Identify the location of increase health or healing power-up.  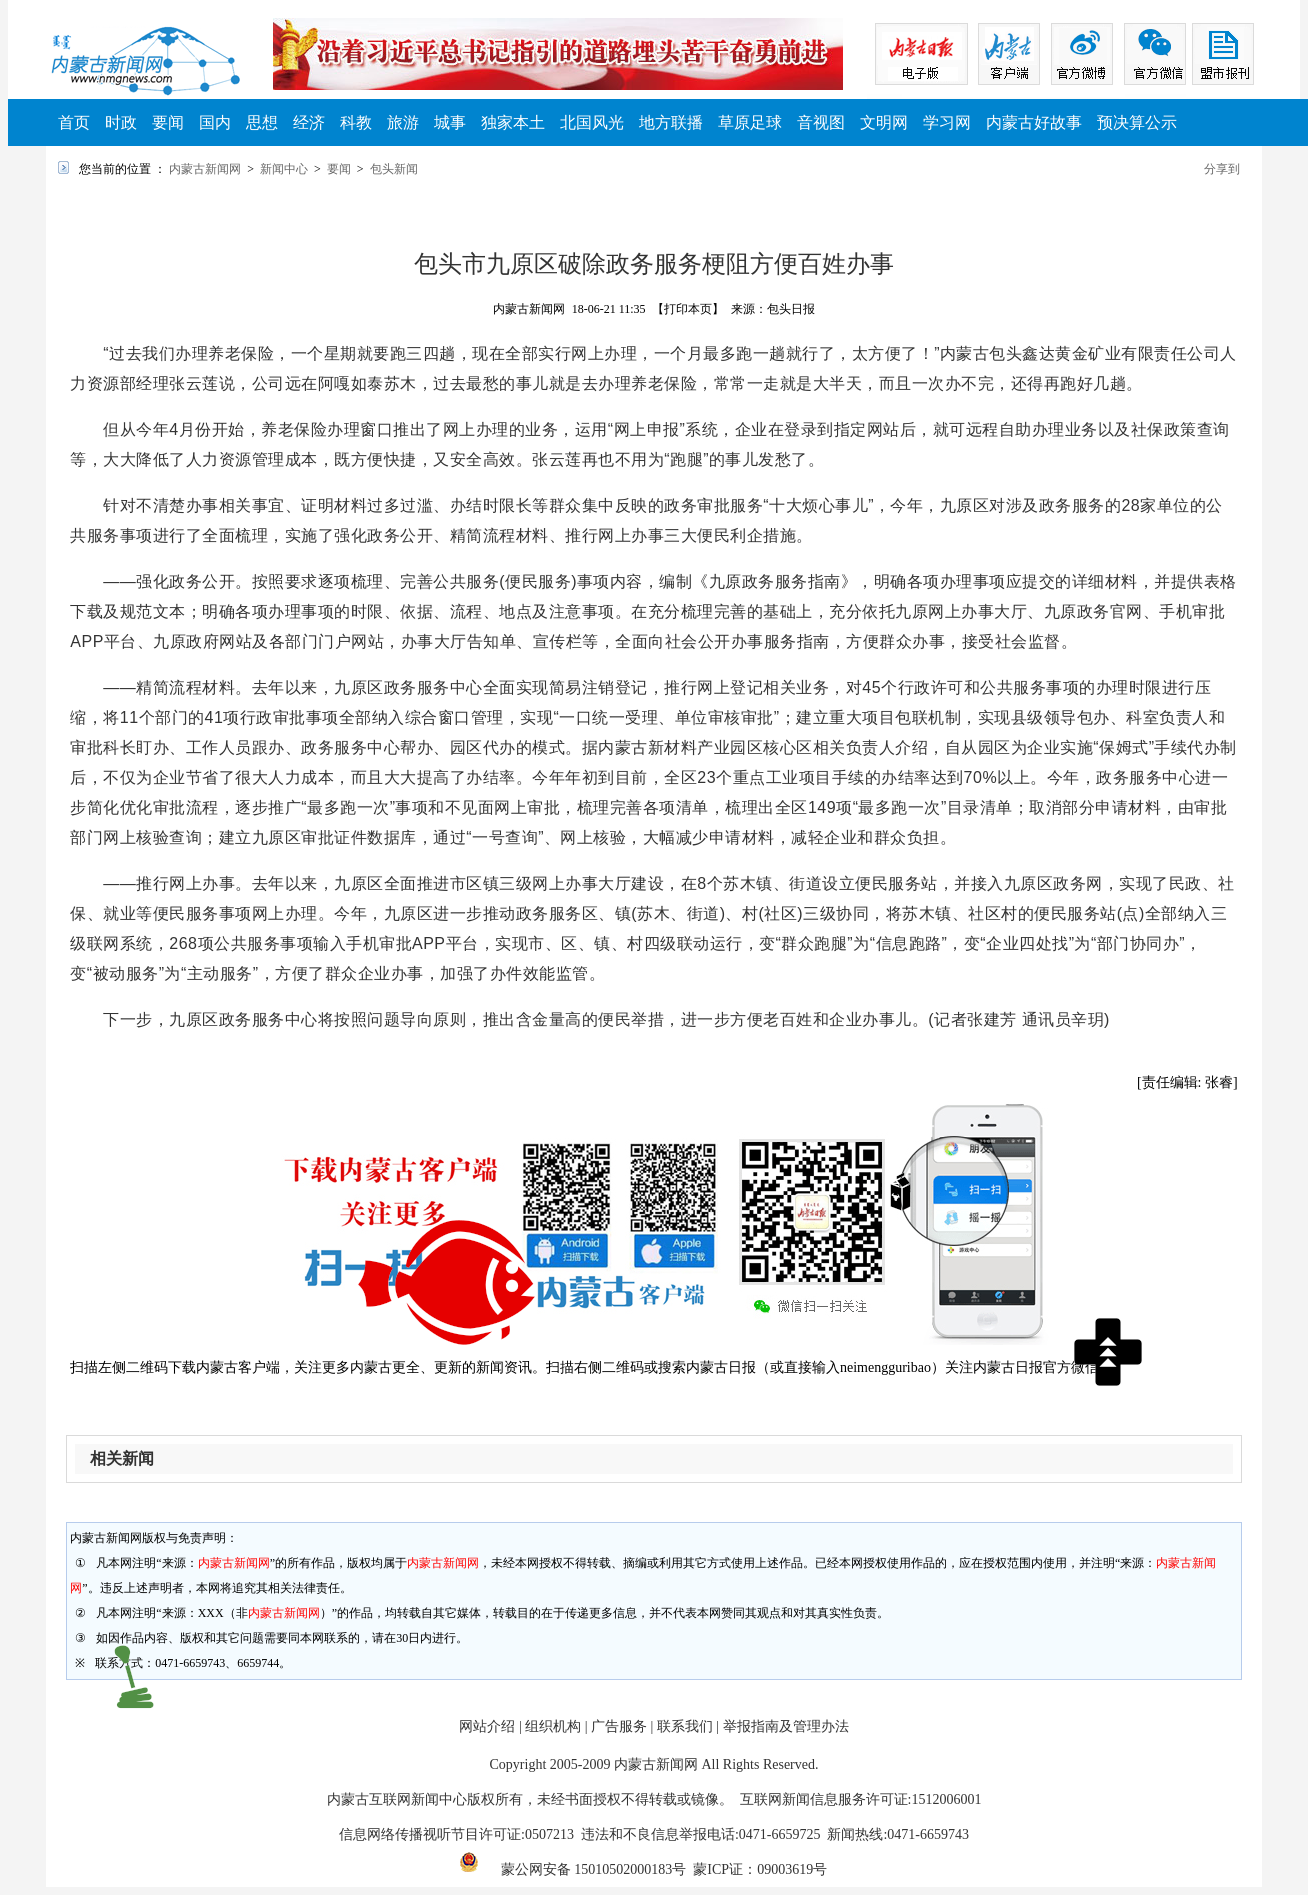
(1108, 1352).